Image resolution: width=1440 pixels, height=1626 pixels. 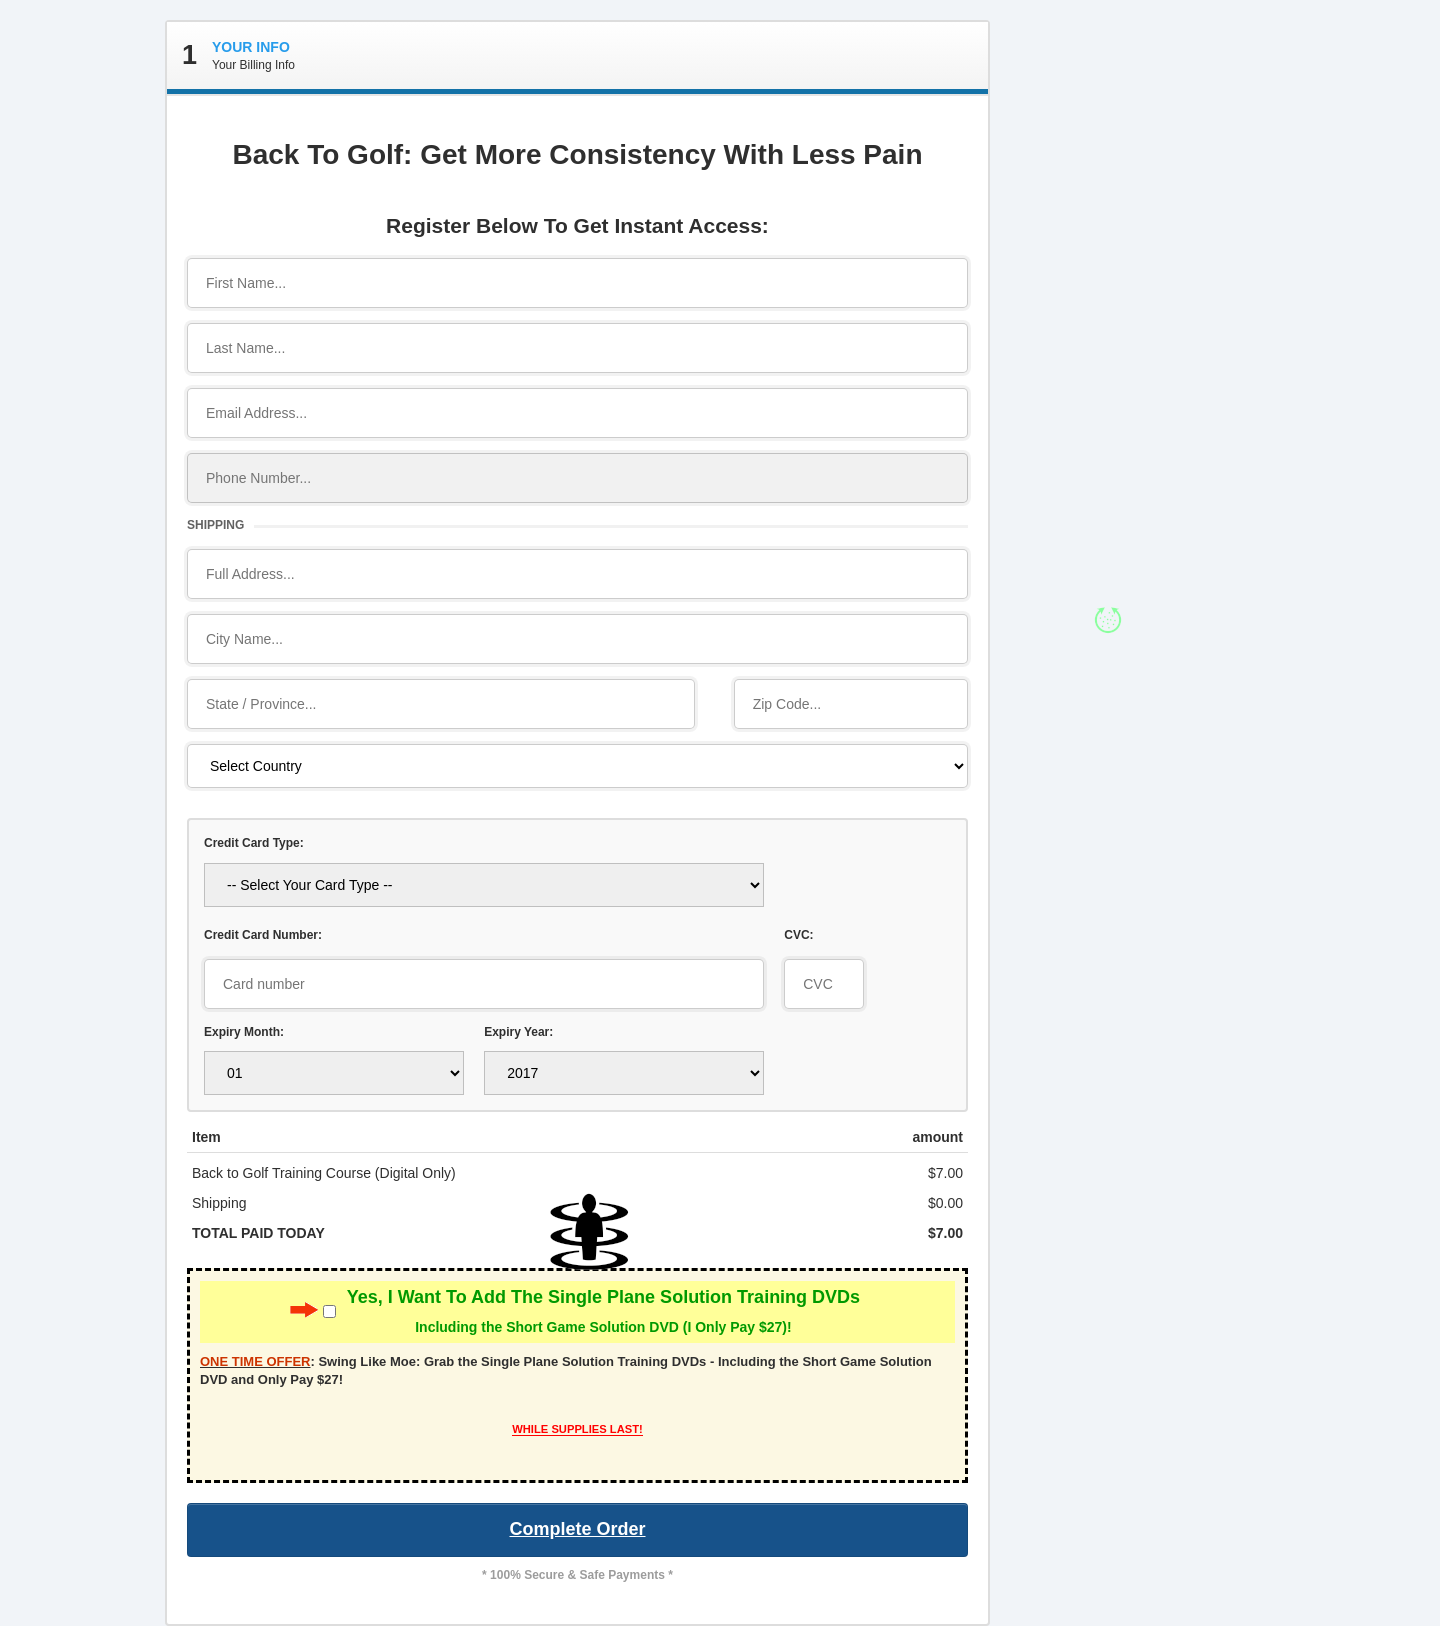 I want to click on indicates a surrounding or encirclement action in gameplay, so click(x=1108, y=620).